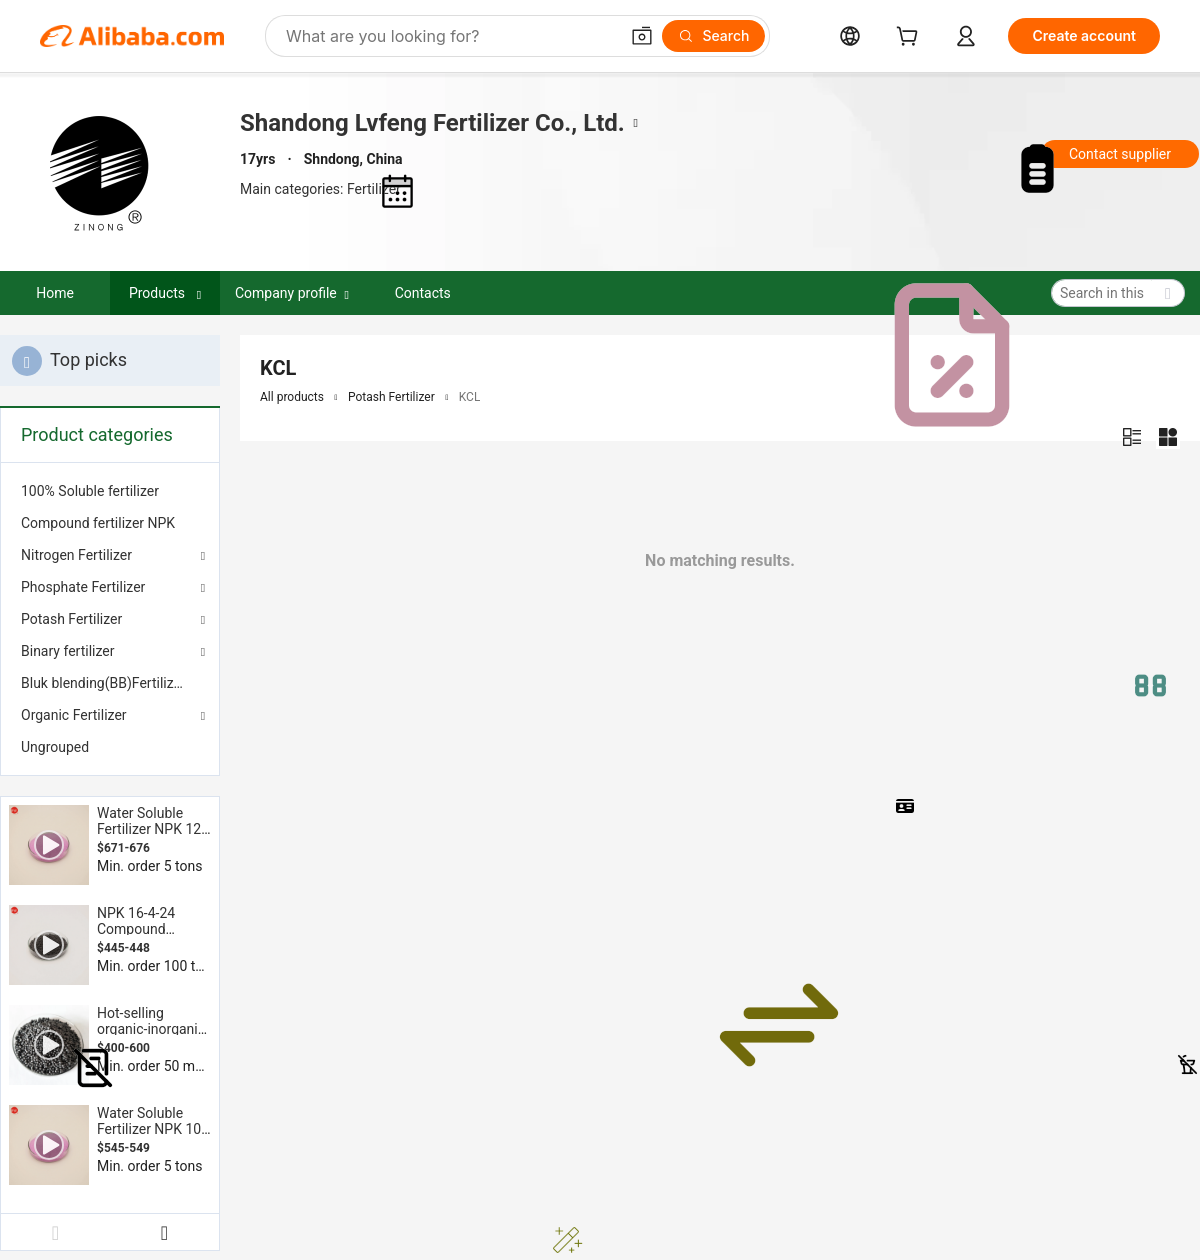 This screenshot has height=1260, width=1200. What do you see at coordinates (905, 806) in the screenshot?
I see `view your driver's license or ID card` at bounding box center [905, 806].